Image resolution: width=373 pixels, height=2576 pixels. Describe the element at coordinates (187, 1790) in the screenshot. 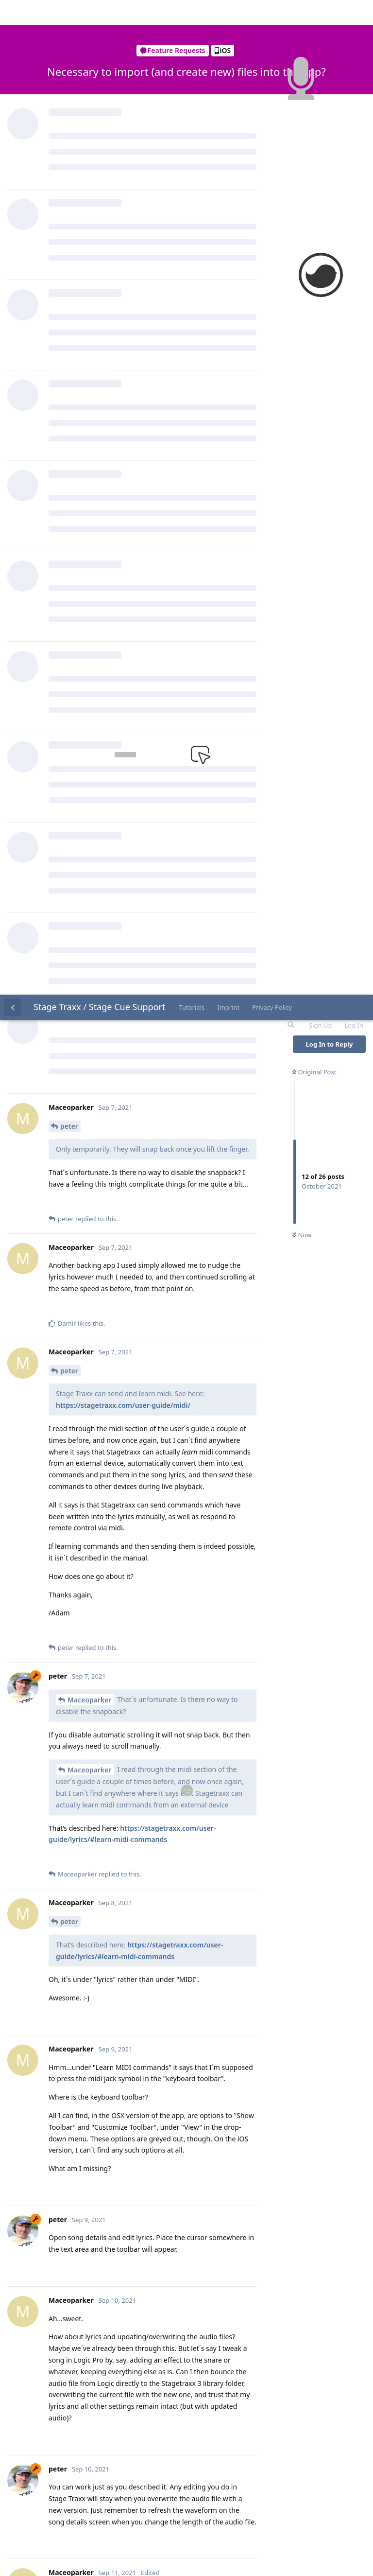

I see `indicates user is tired or exhausted` at that location.